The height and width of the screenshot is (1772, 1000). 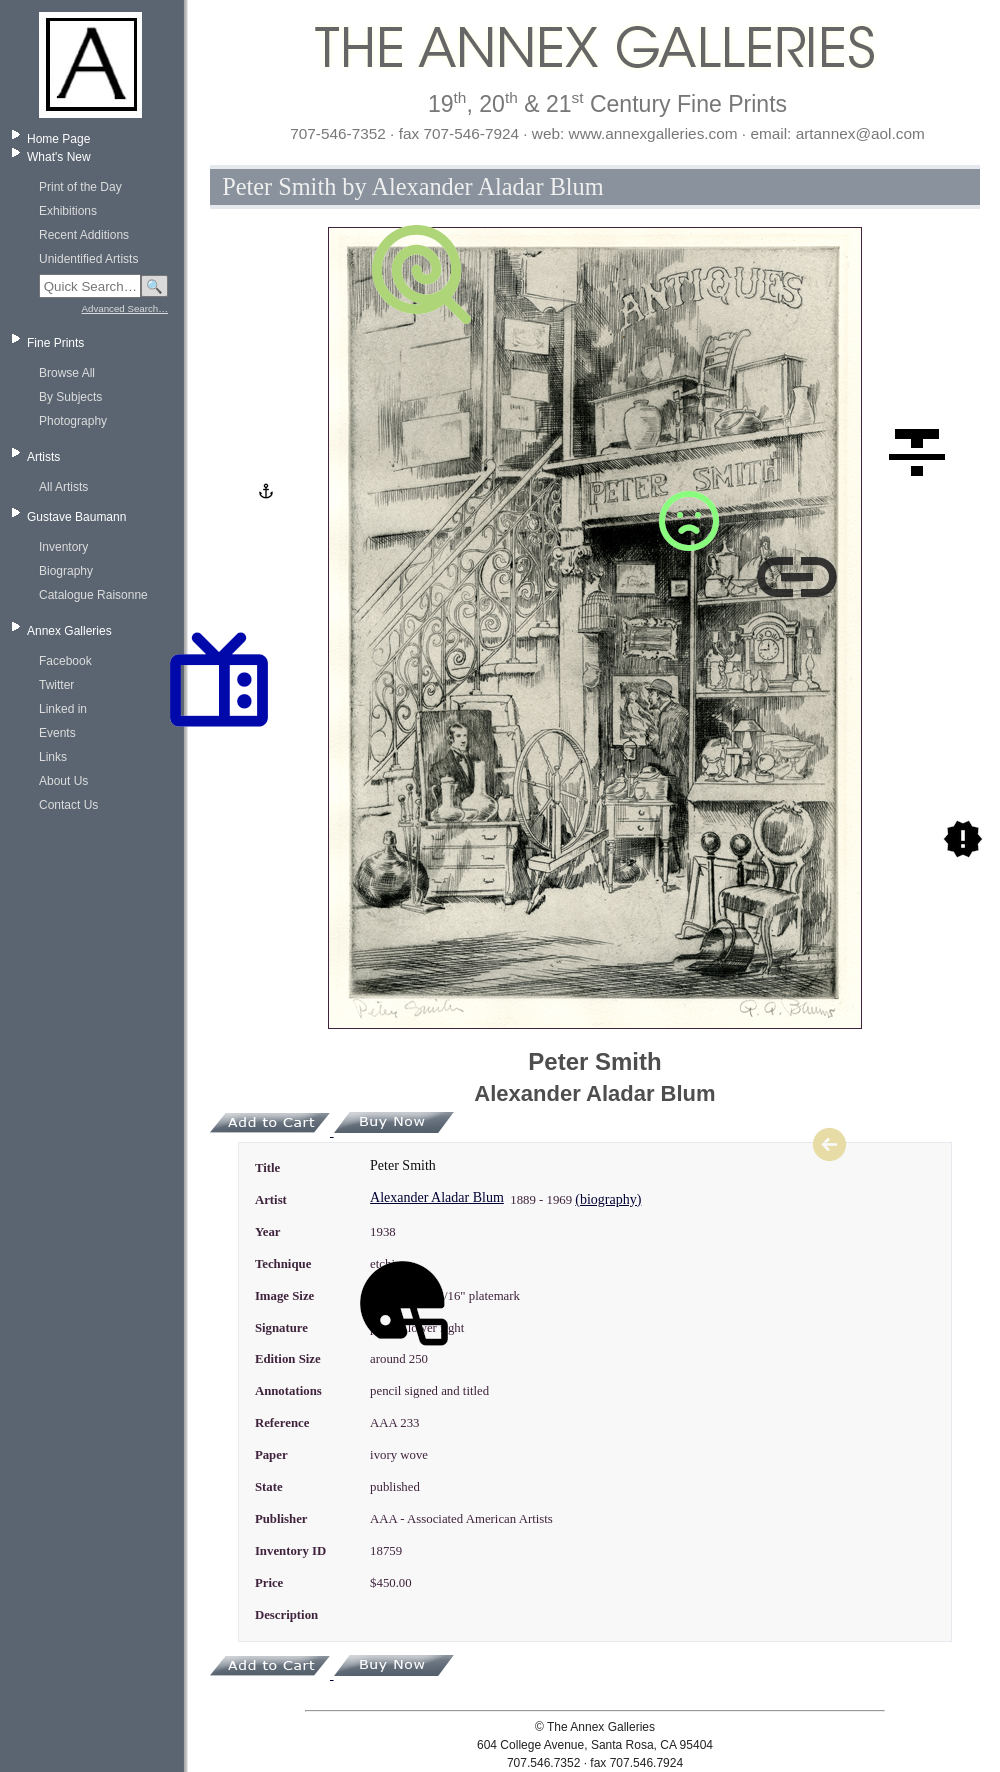 What do you see at coordinates (219, 685) in the screenshot?
I see `access TV or video streaming services` at bounding box center [219, 685].